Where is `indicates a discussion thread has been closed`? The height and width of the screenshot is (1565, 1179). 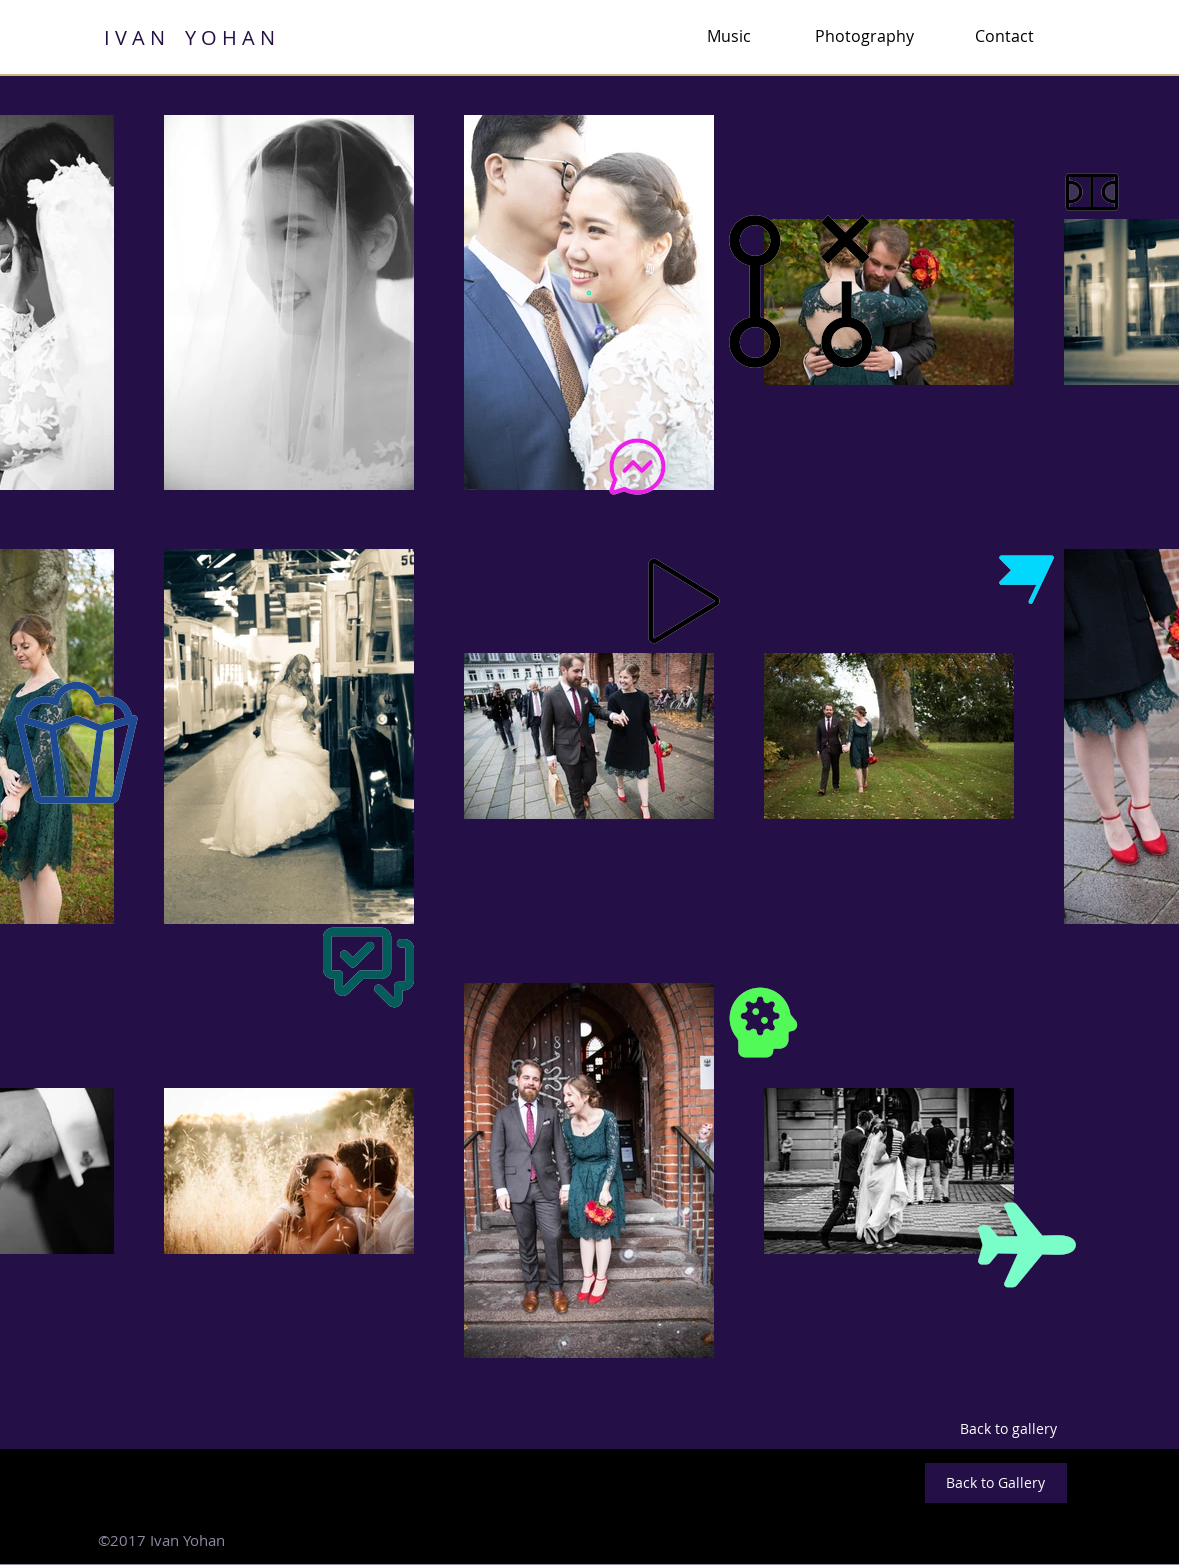
indicates a discussion thread has been closed is located at coordinates (368, 967).